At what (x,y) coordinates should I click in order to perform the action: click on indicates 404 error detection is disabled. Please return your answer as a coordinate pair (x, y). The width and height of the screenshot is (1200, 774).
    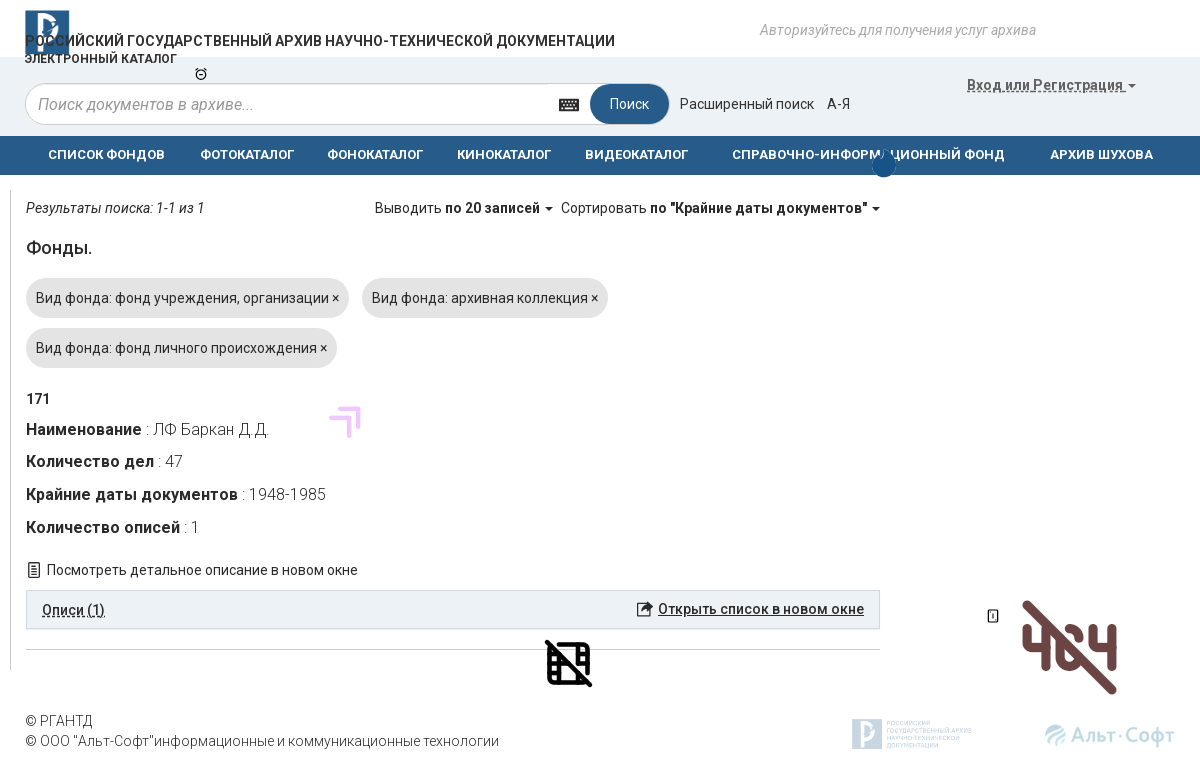
    Looking at the image, I should click on (1069, 647).